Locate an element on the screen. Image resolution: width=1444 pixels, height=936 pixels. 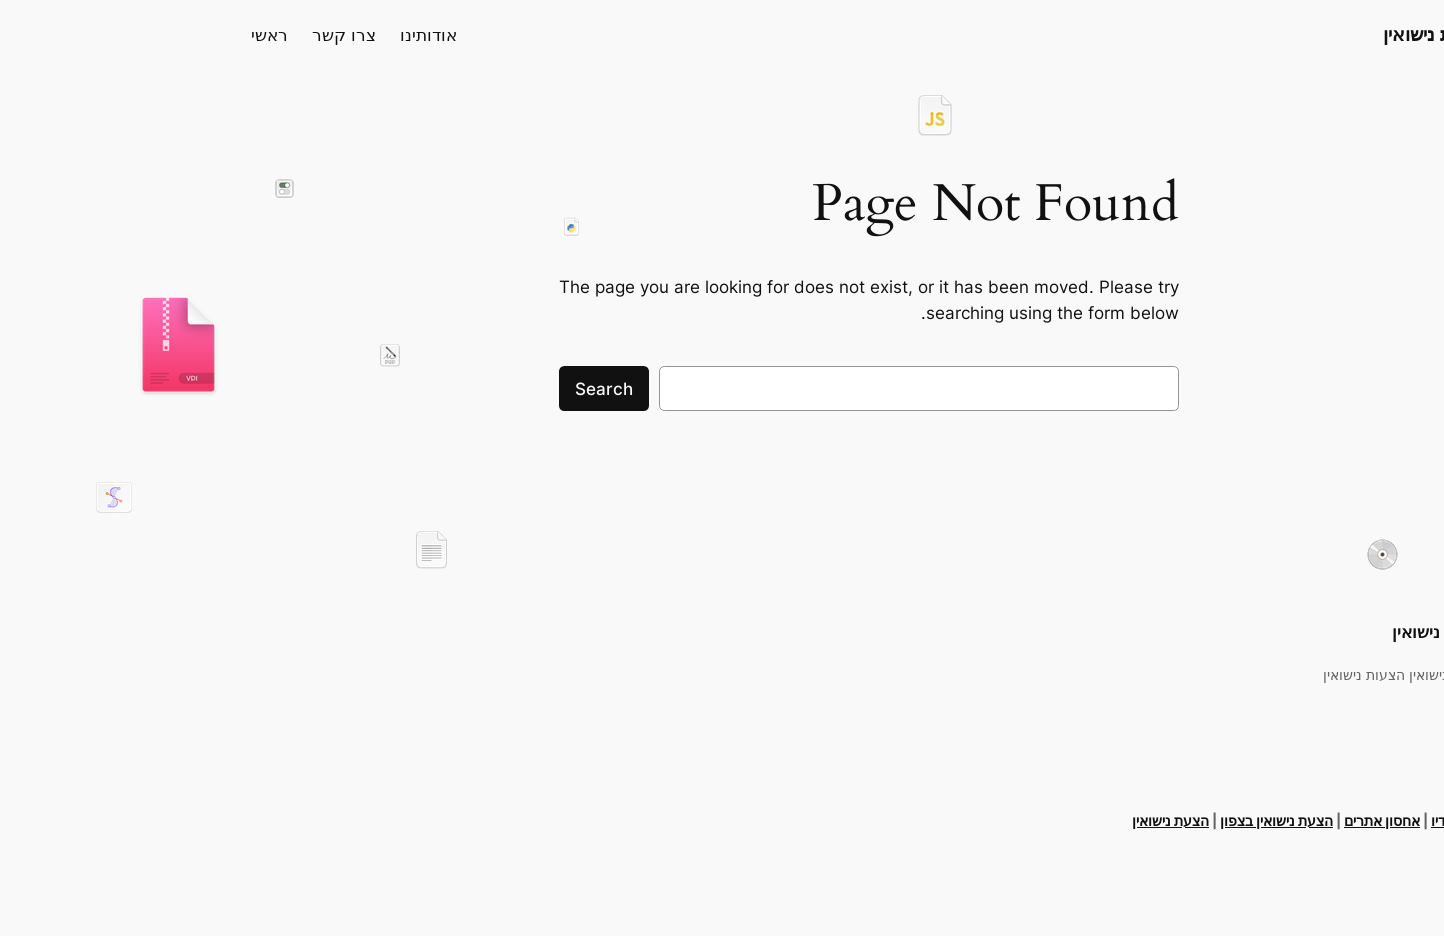
a javascript file in the file system is located at coordinates (935, 115).